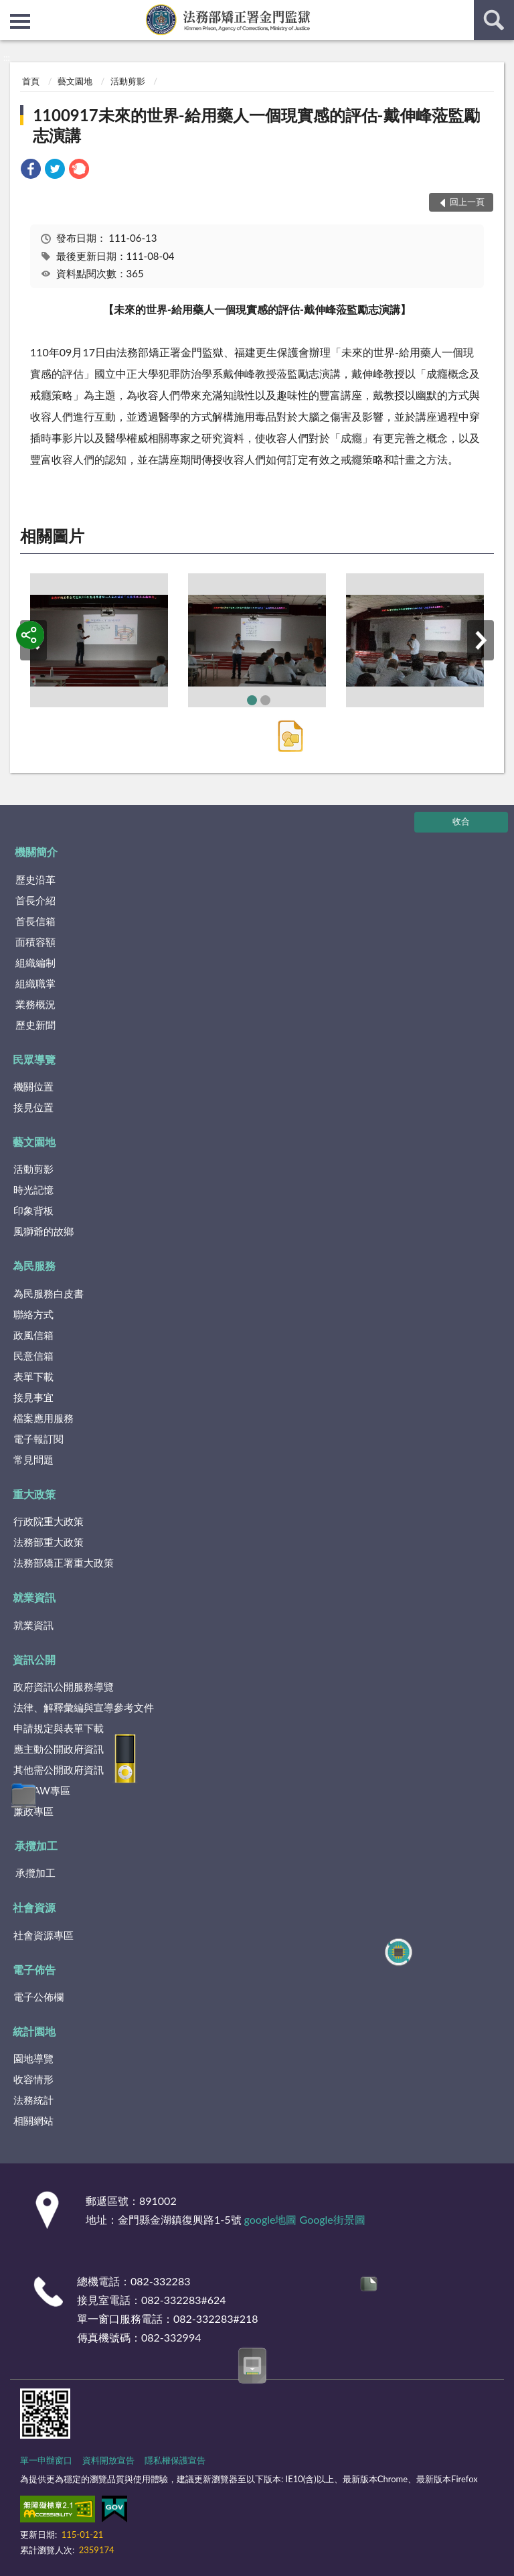 The height and width of the screenshot is (2576, 514). I want to click on libreoffice draw template file, so click(290, 736).